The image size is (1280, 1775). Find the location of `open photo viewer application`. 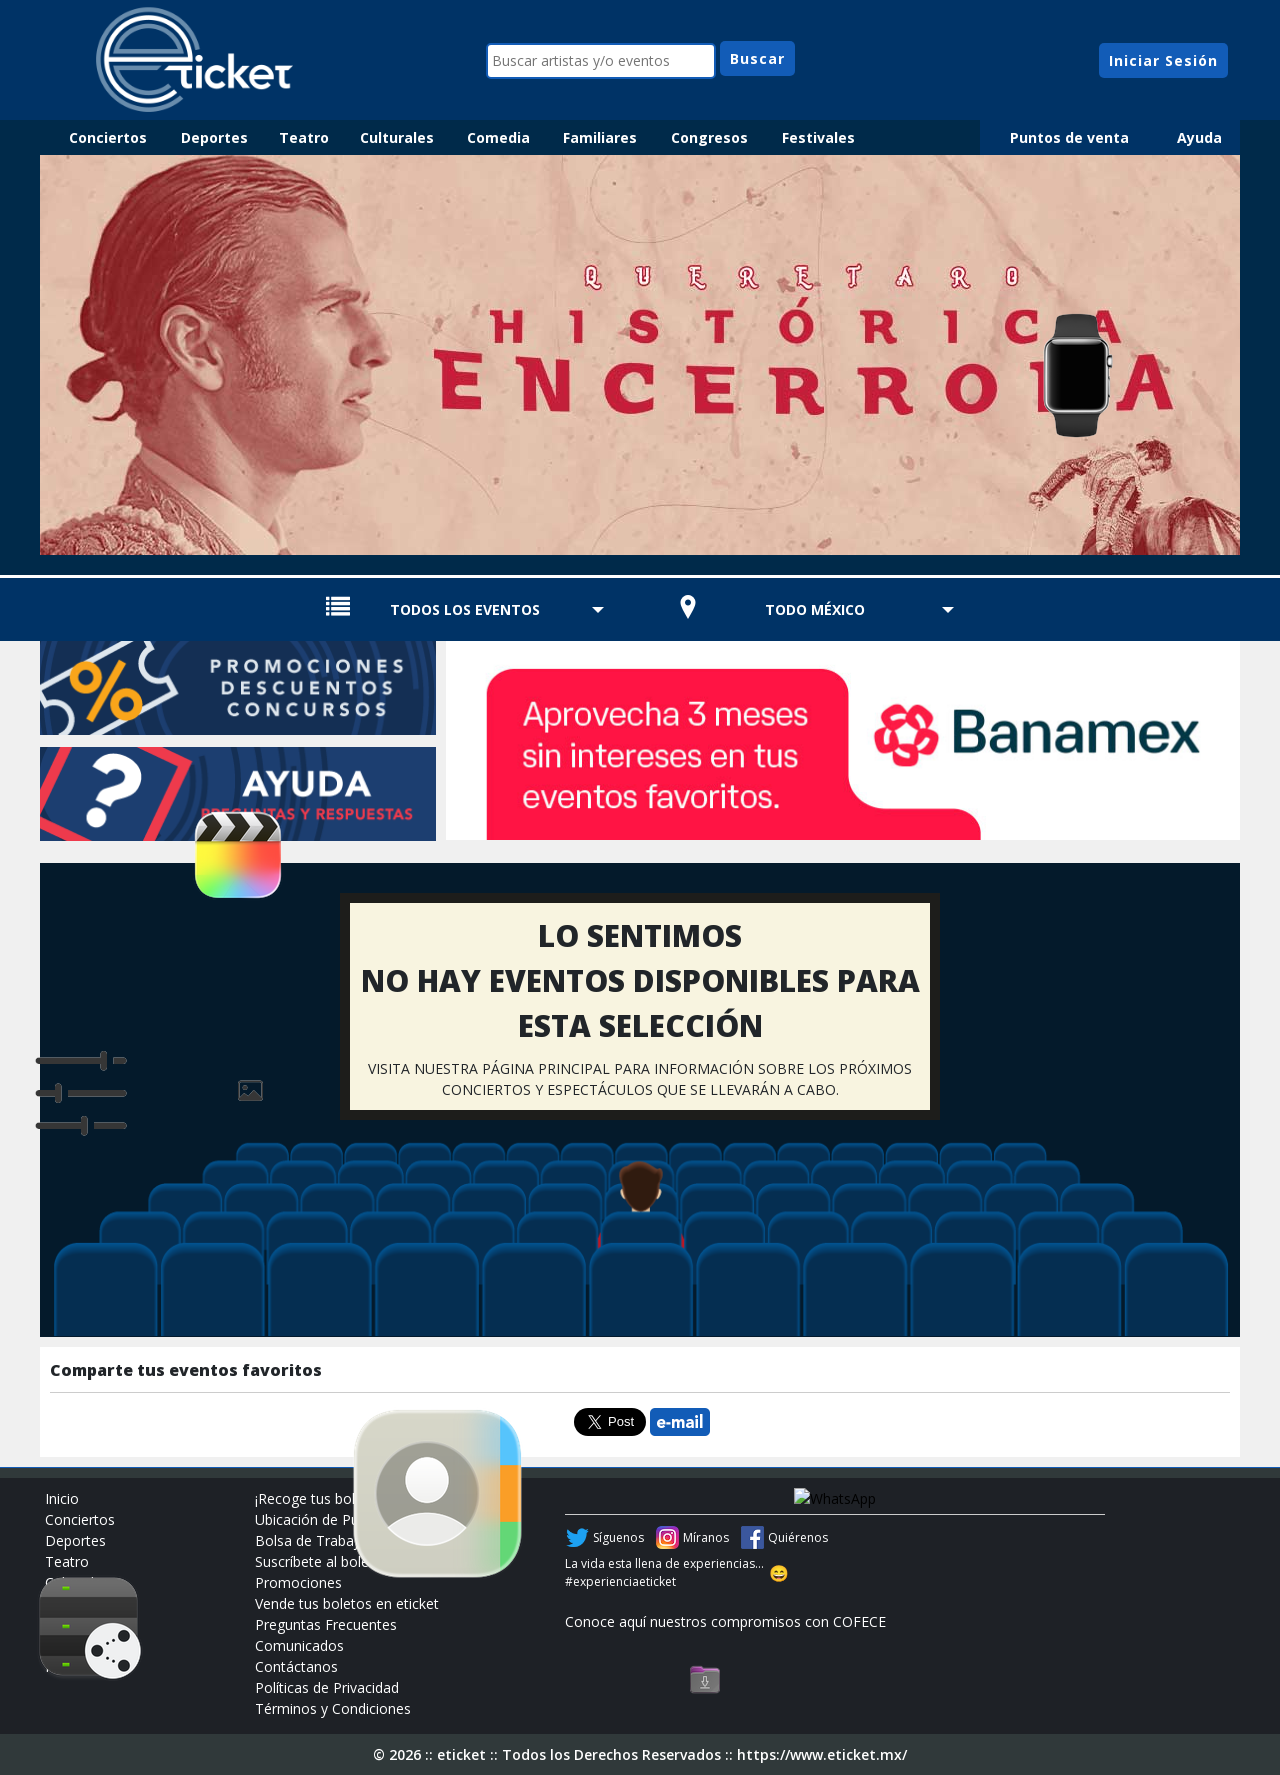

open photo viewer application is located at coordinates (250, 1091).